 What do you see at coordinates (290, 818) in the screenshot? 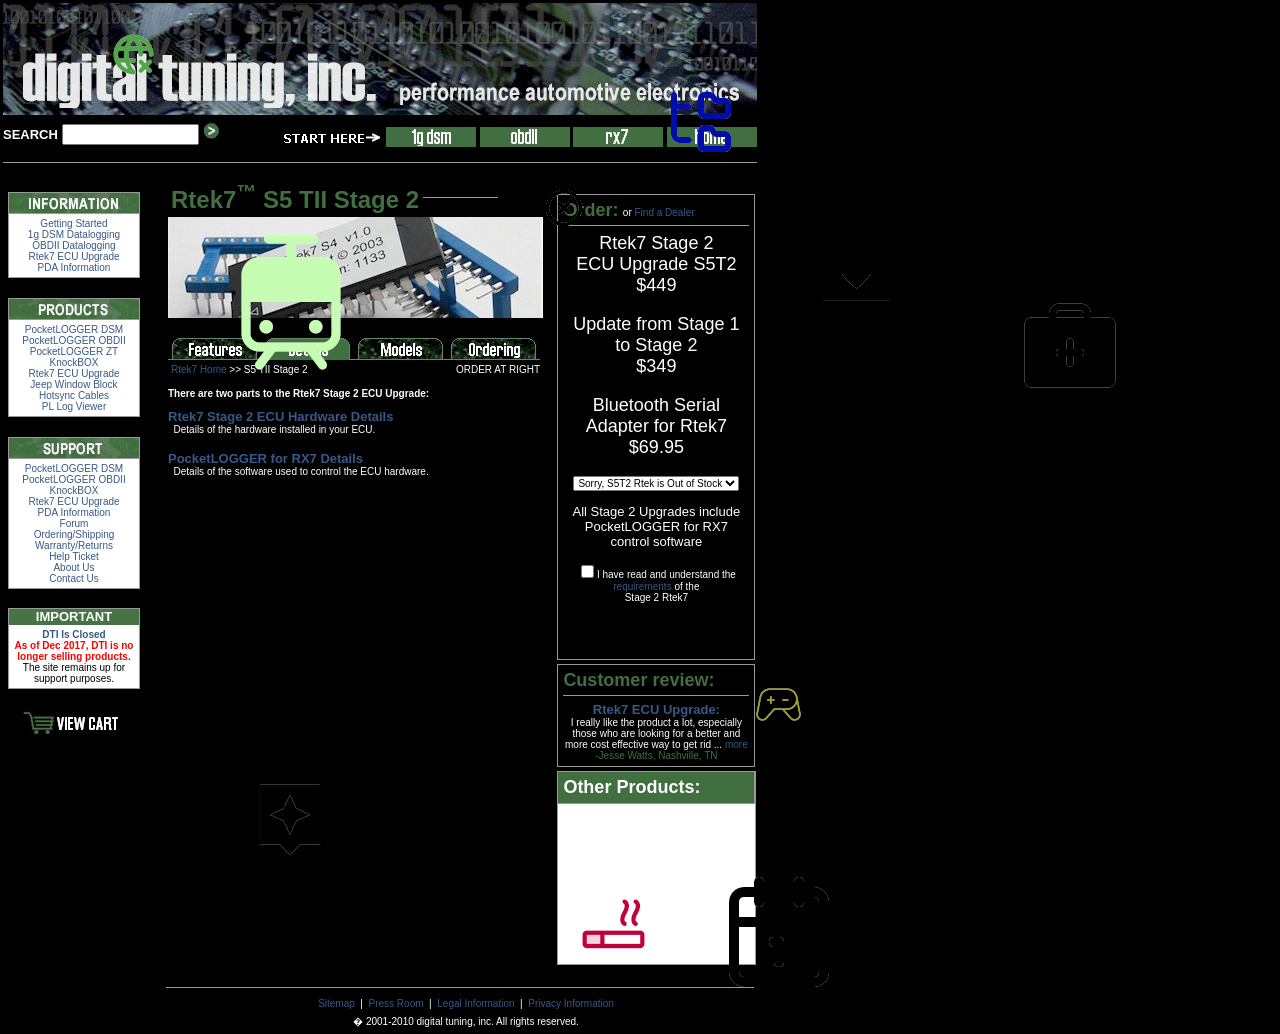
I see `access AI assistant or smart help features` at bounding box center [290, 818].